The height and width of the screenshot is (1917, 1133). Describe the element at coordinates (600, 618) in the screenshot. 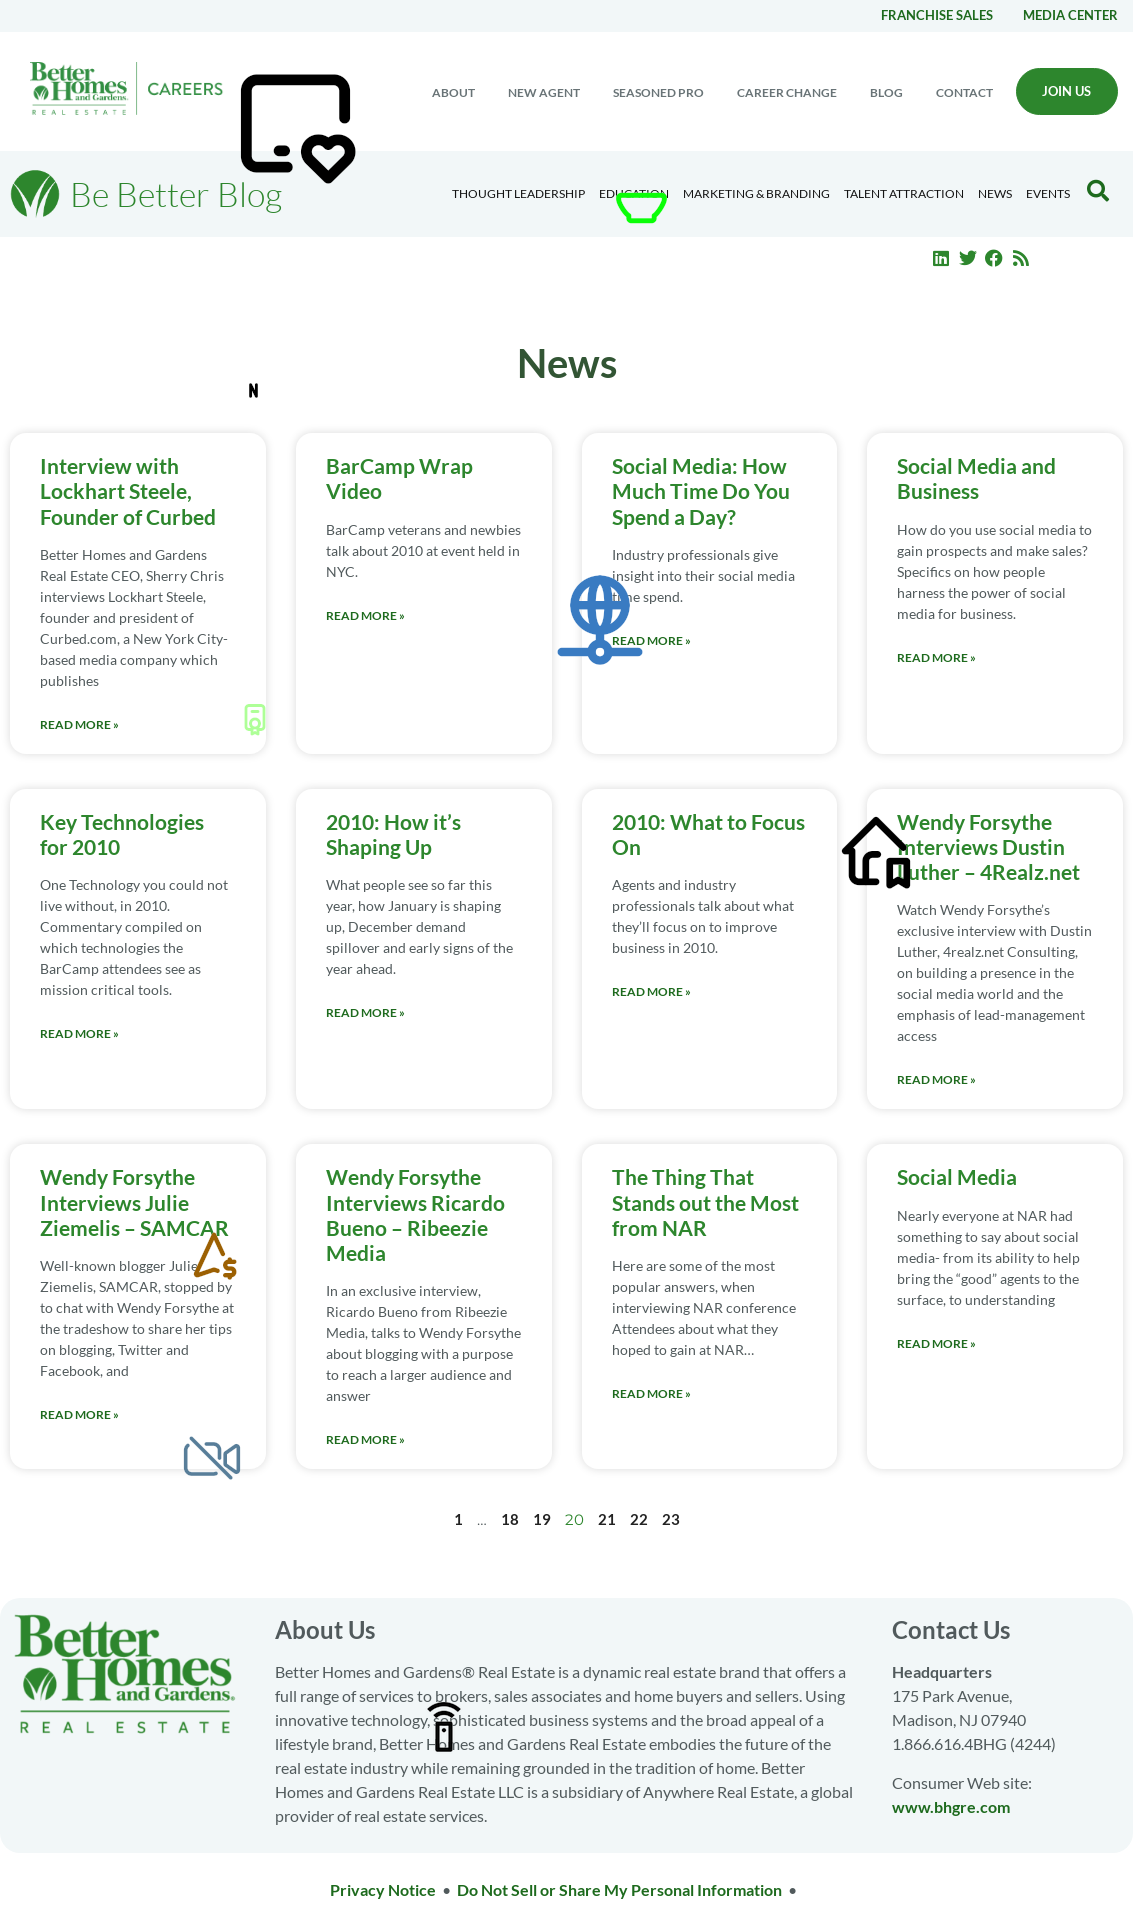

I see `view network connection status` at that location.